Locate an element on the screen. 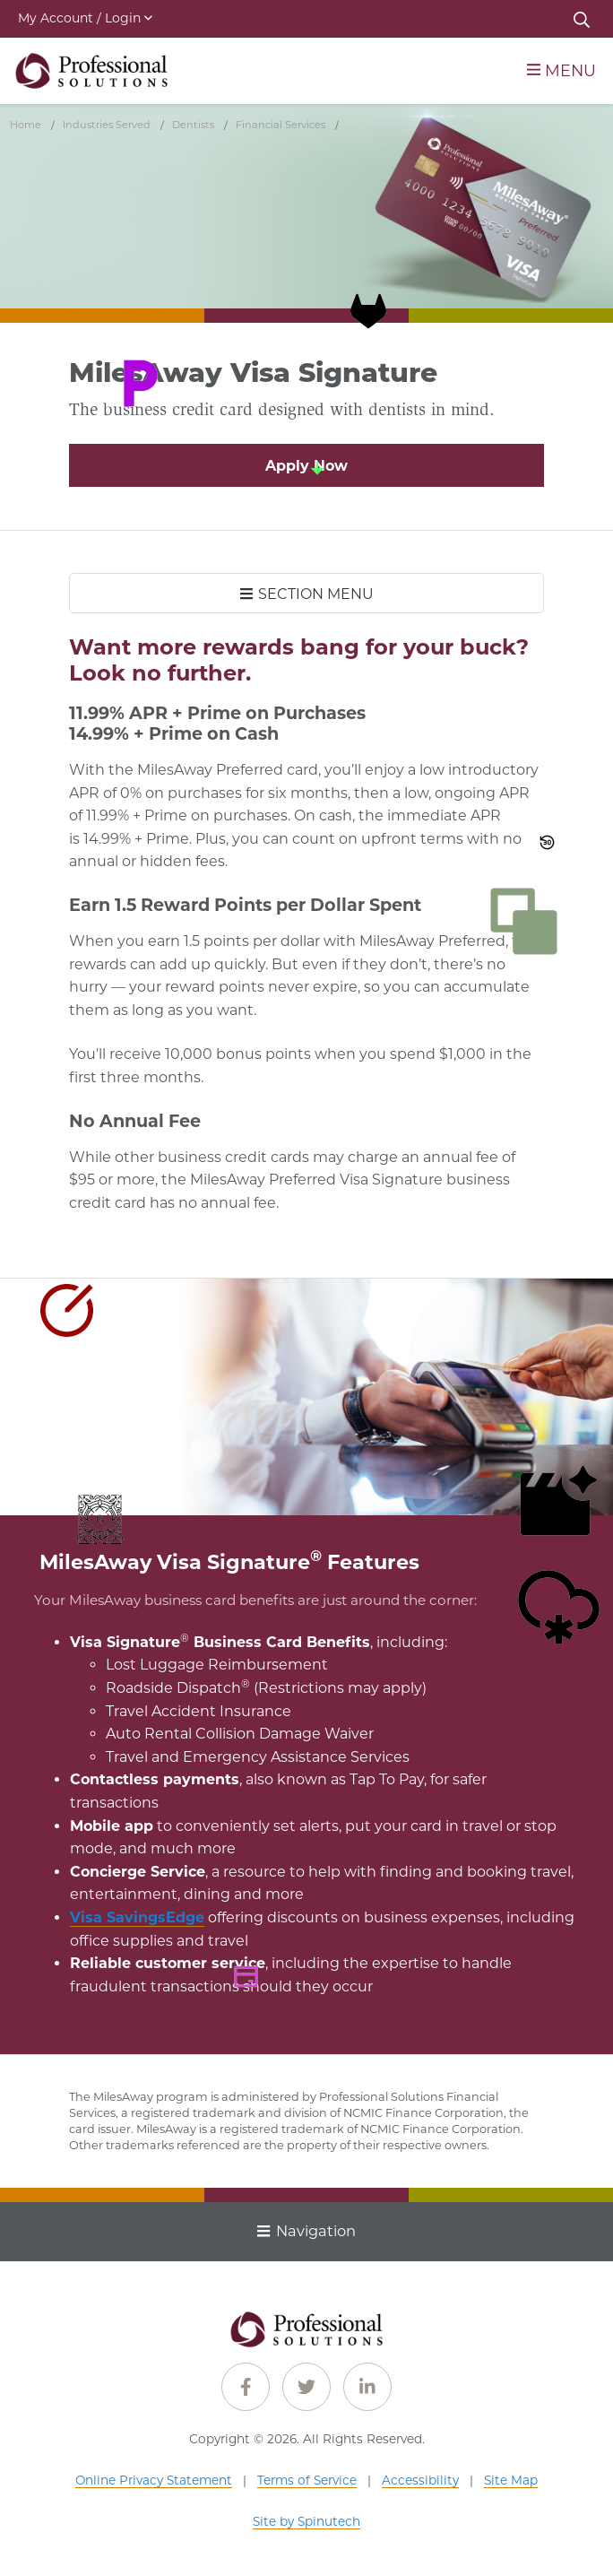 Image resolution: width=613 pixels, height=2576 pixels. manage payment methods is located at coordinates (246, 1976).